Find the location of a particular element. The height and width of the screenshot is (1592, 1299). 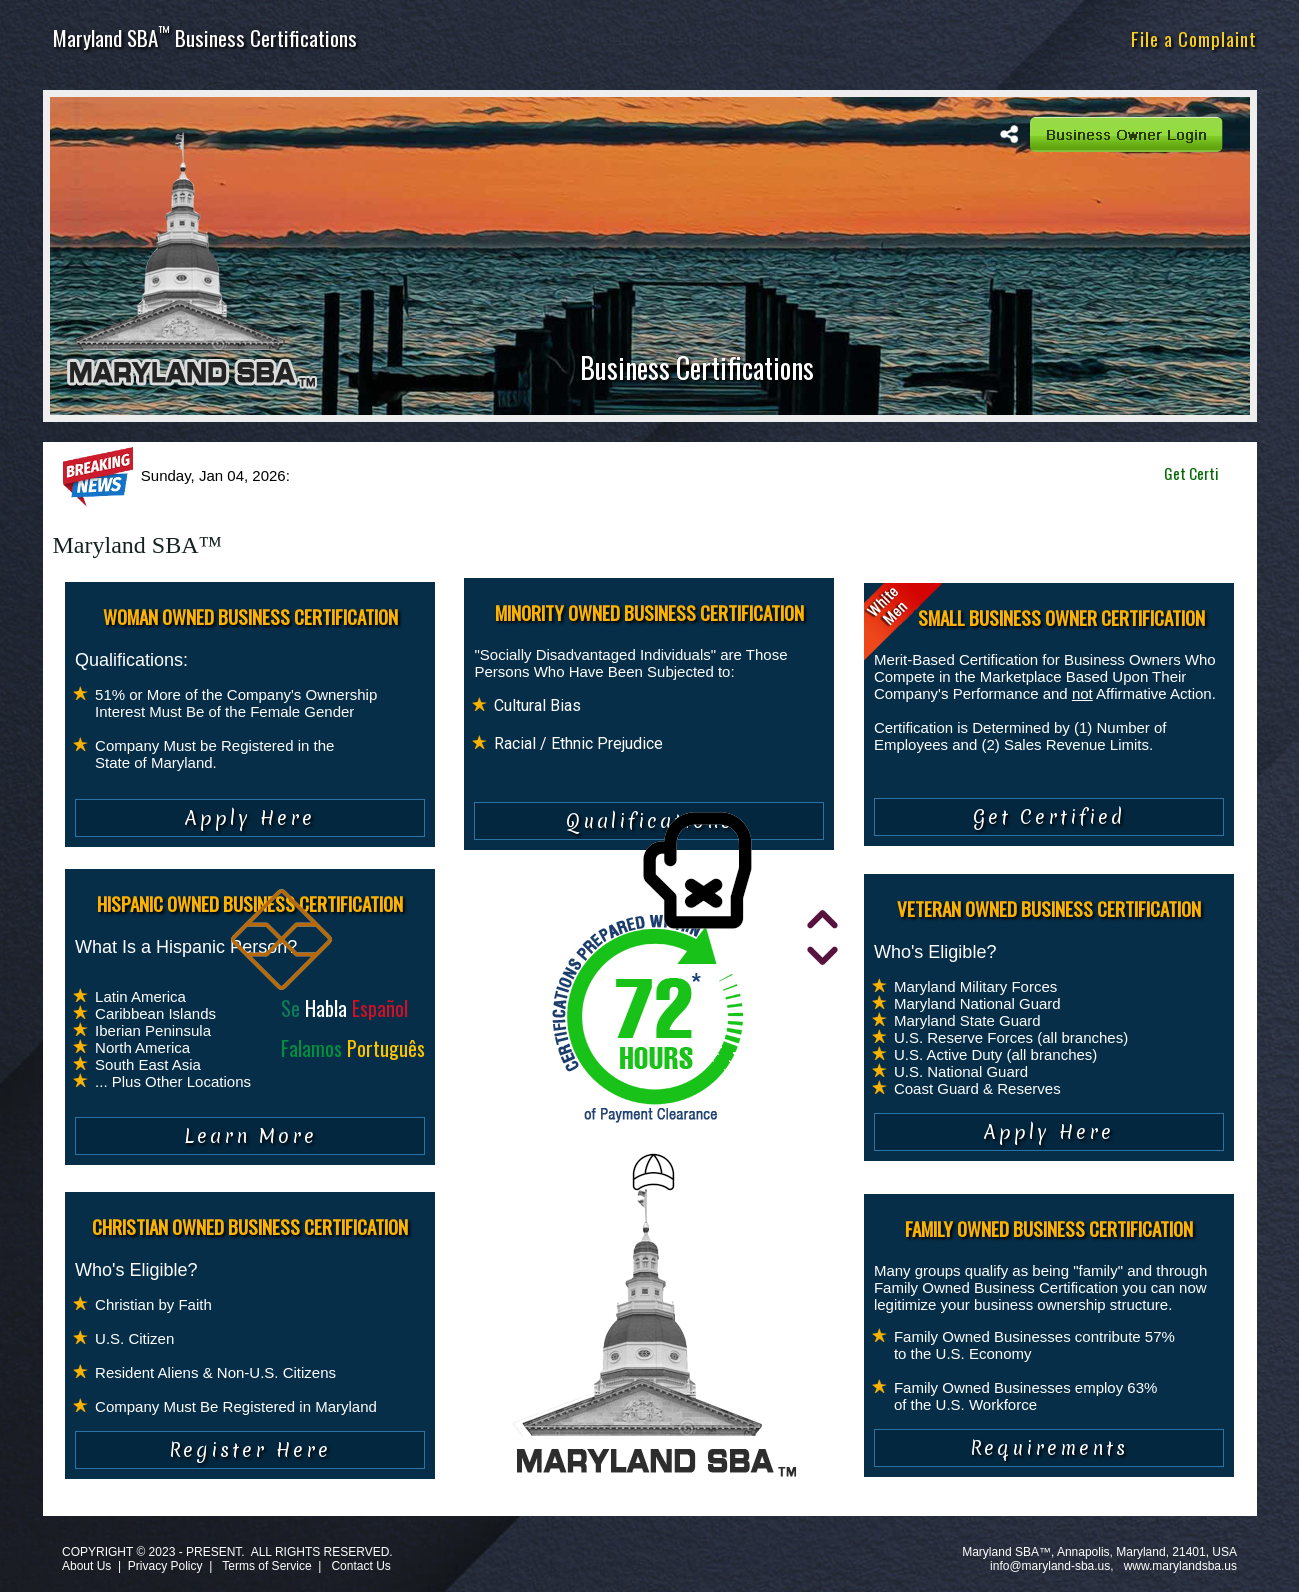

expand or collapse a dropdown menu is located at coordinates (822, 937).